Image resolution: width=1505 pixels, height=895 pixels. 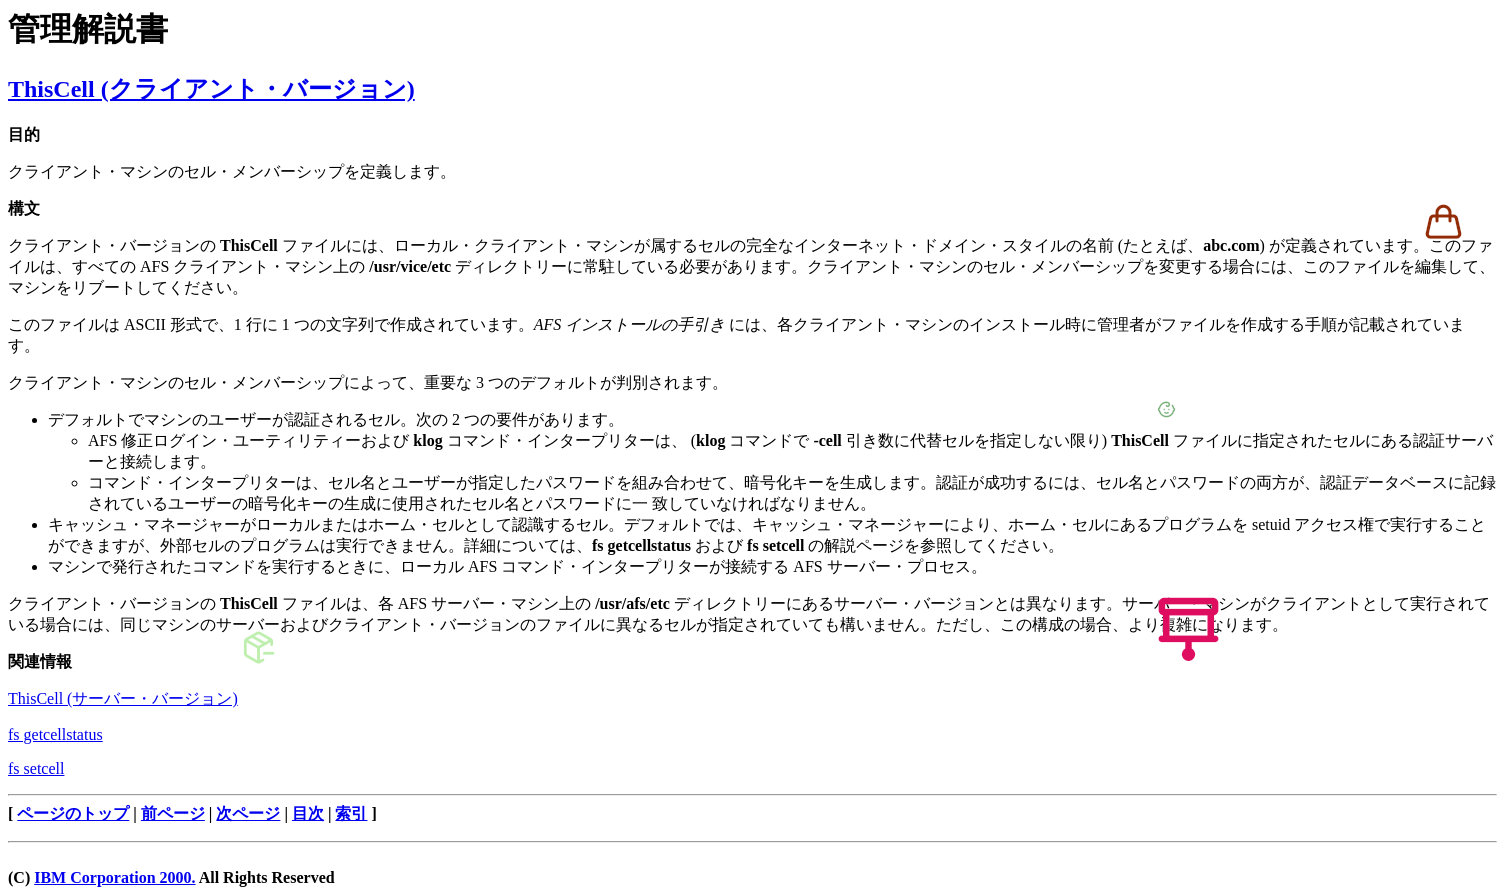 What do you see at coordinates (1188, 625) in the screenshot?
I see `start a presentation or slideshow` at bounding box center [1188, 625].